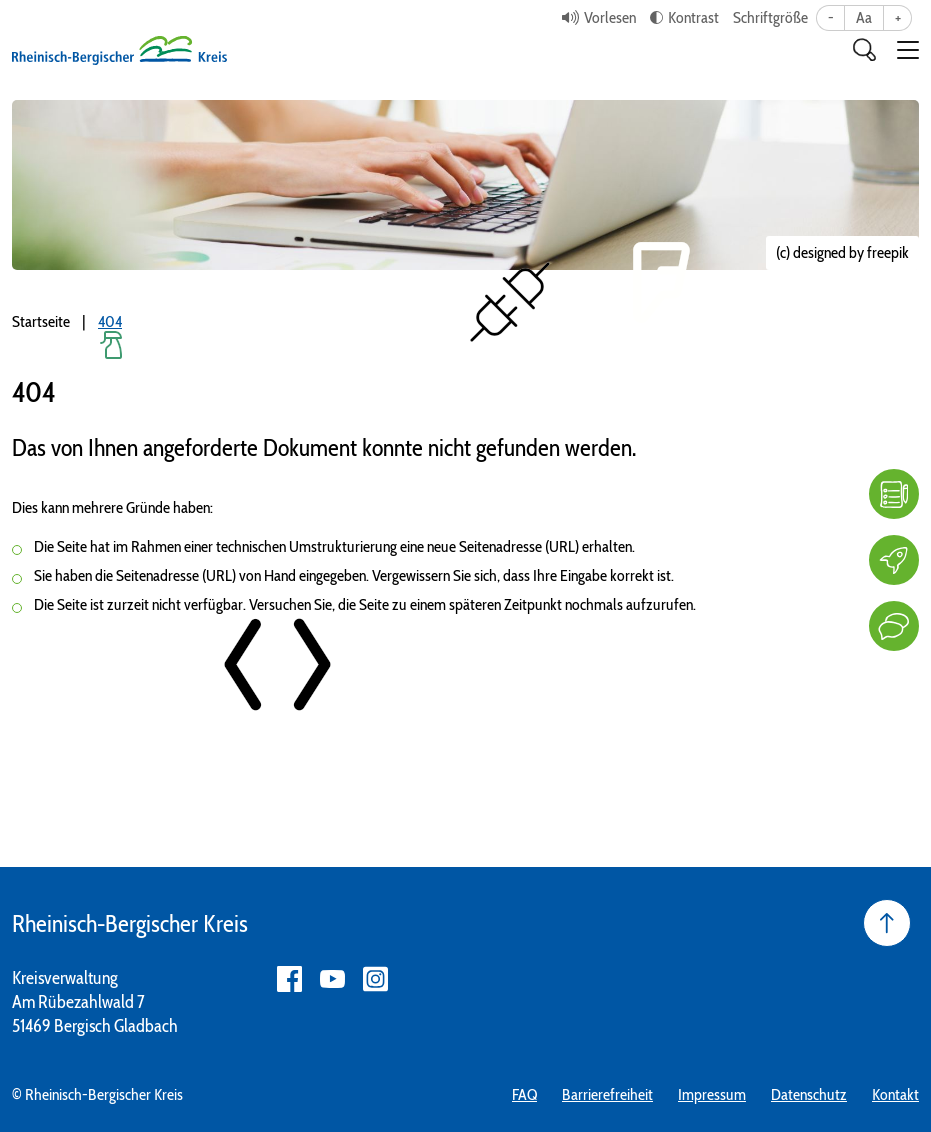  Describe the element at coordinates (661, 282) in the screenshot. I see `open foursquare app` at that location.